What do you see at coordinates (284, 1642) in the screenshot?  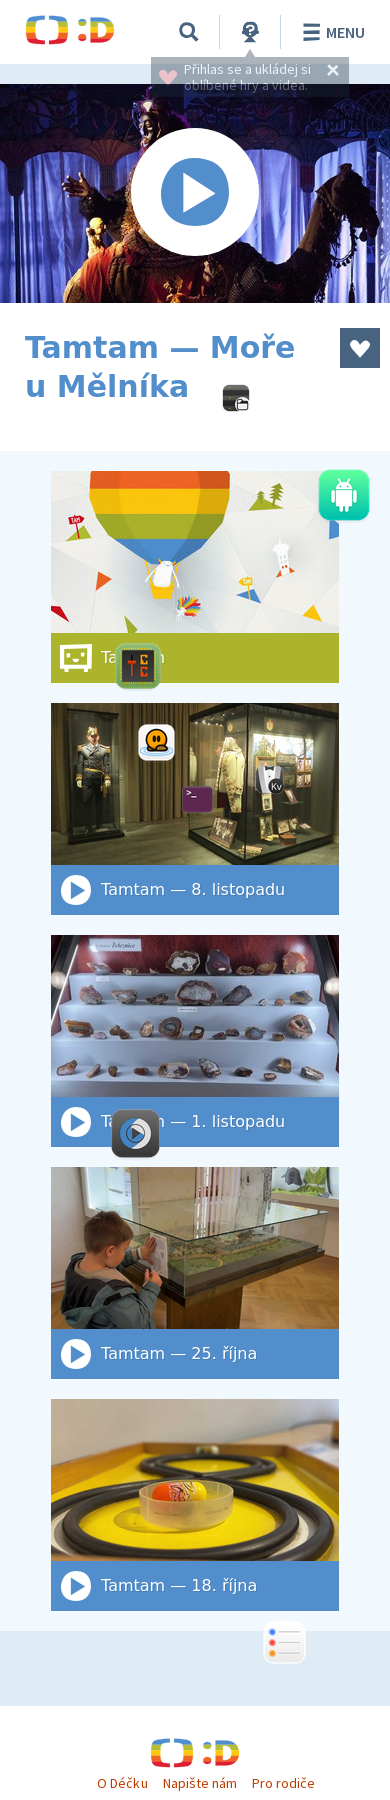 I see `open the reminders app` at bounding box center [284, 1642].